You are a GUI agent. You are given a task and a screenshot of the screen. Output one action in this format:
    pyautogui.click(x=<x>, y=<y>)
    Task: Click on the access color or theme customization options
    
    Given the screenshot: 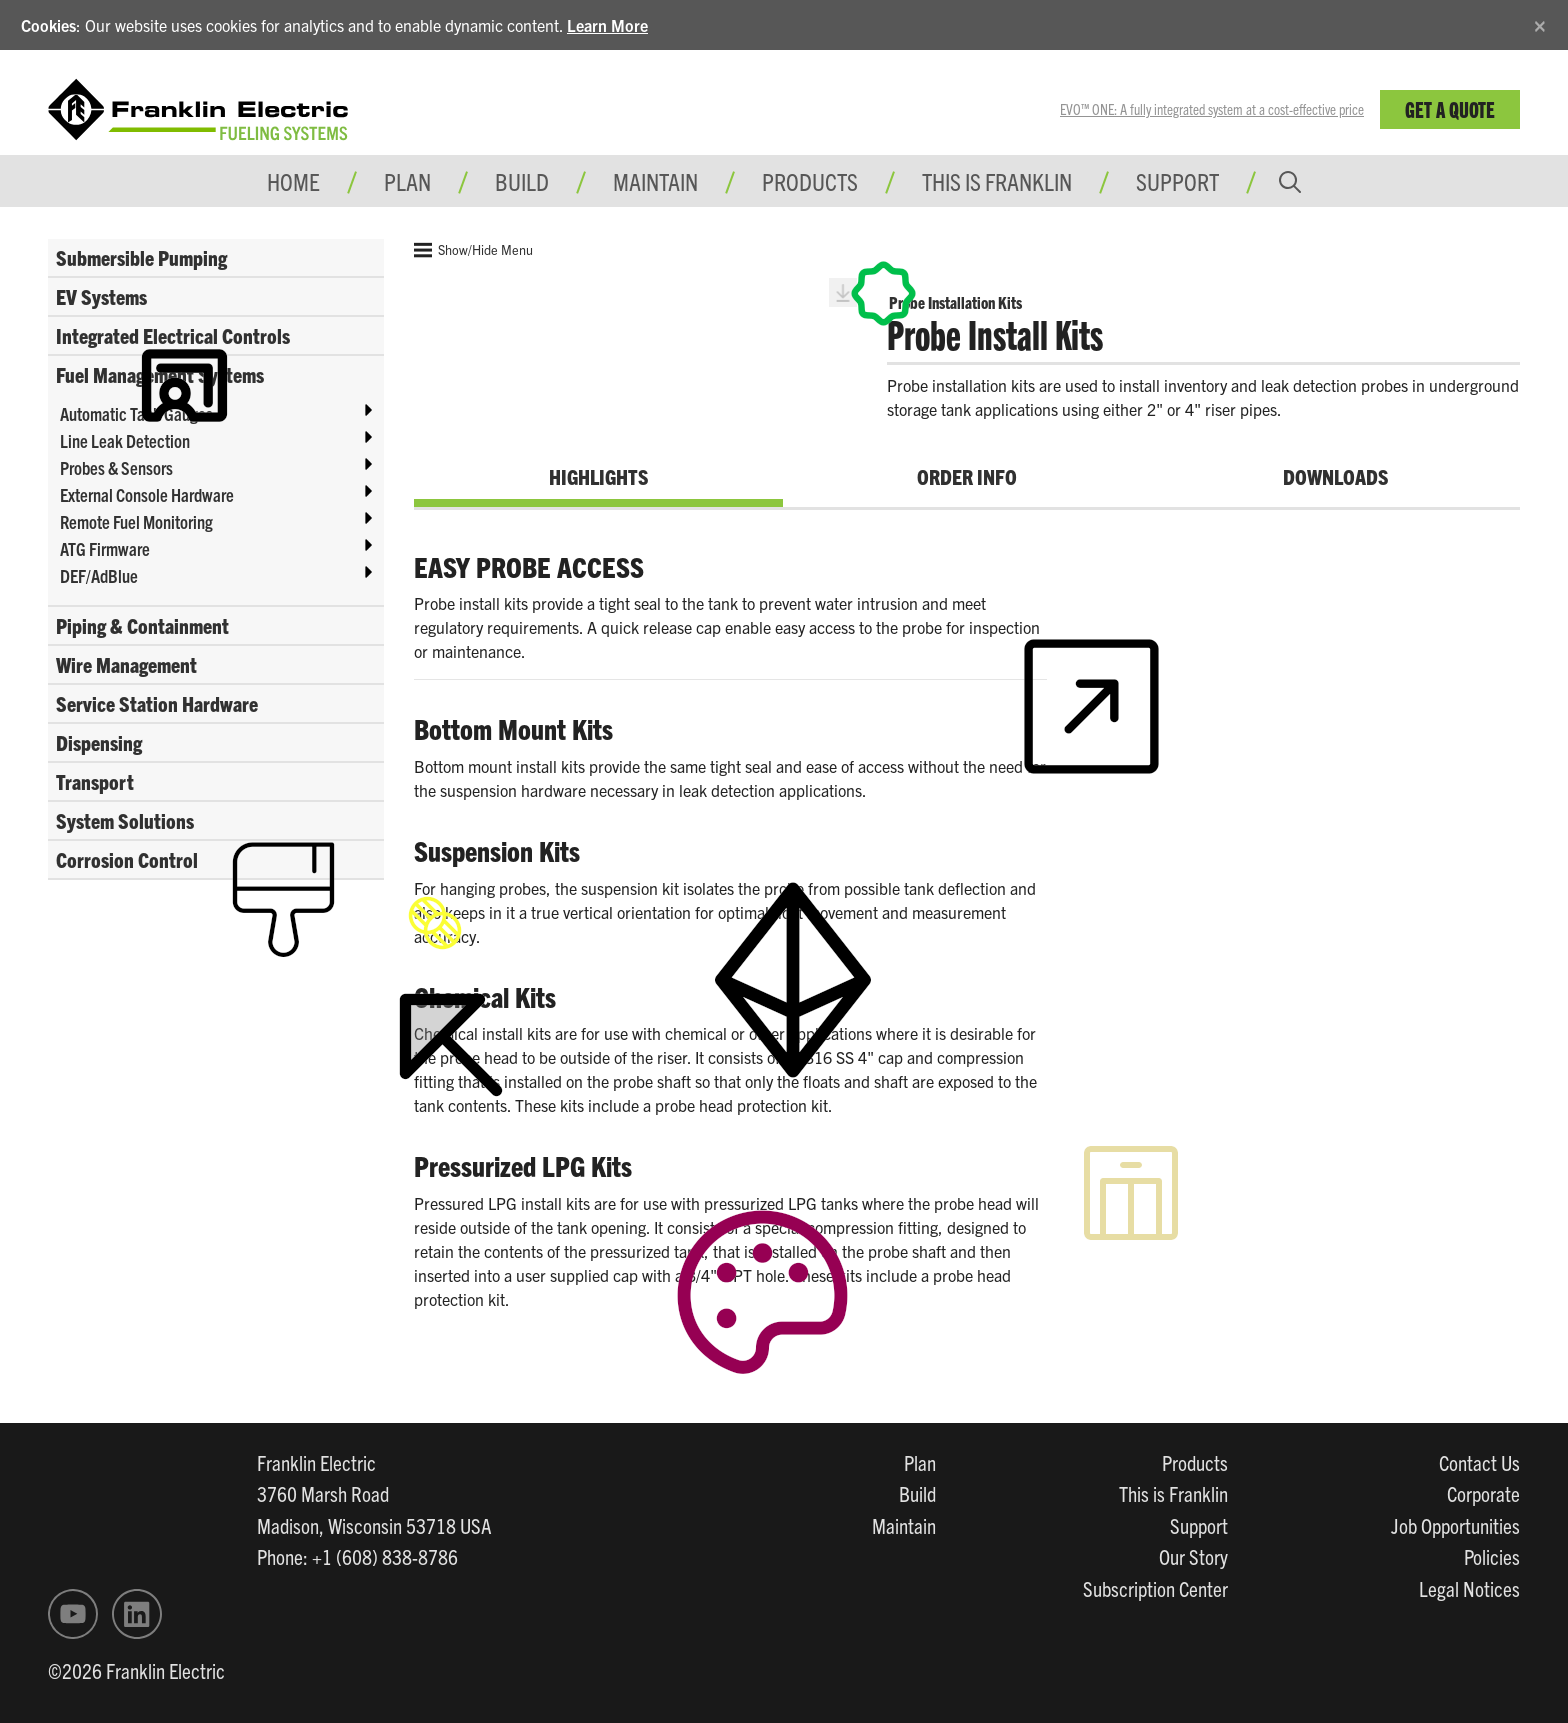 What is the action you would take?
    pyautogui.click(x=762, y=1295)
    